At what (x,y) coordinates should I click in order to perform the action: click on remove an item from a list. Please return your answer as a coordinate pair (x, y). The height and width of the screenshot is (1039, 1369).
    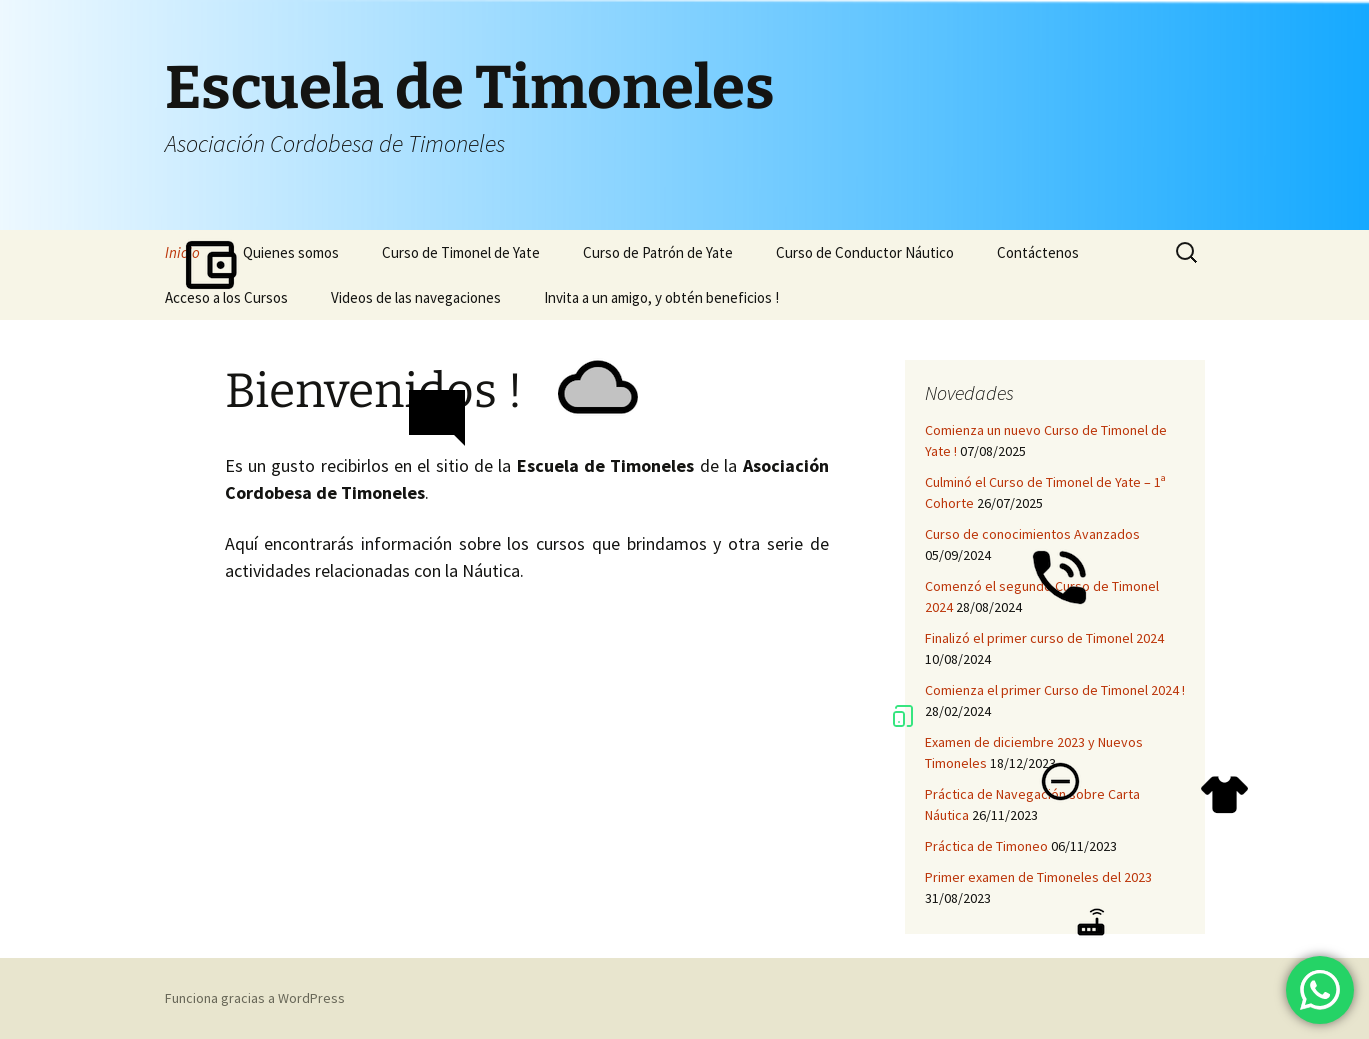
    Looking at the image, I should click on (1060, 781).